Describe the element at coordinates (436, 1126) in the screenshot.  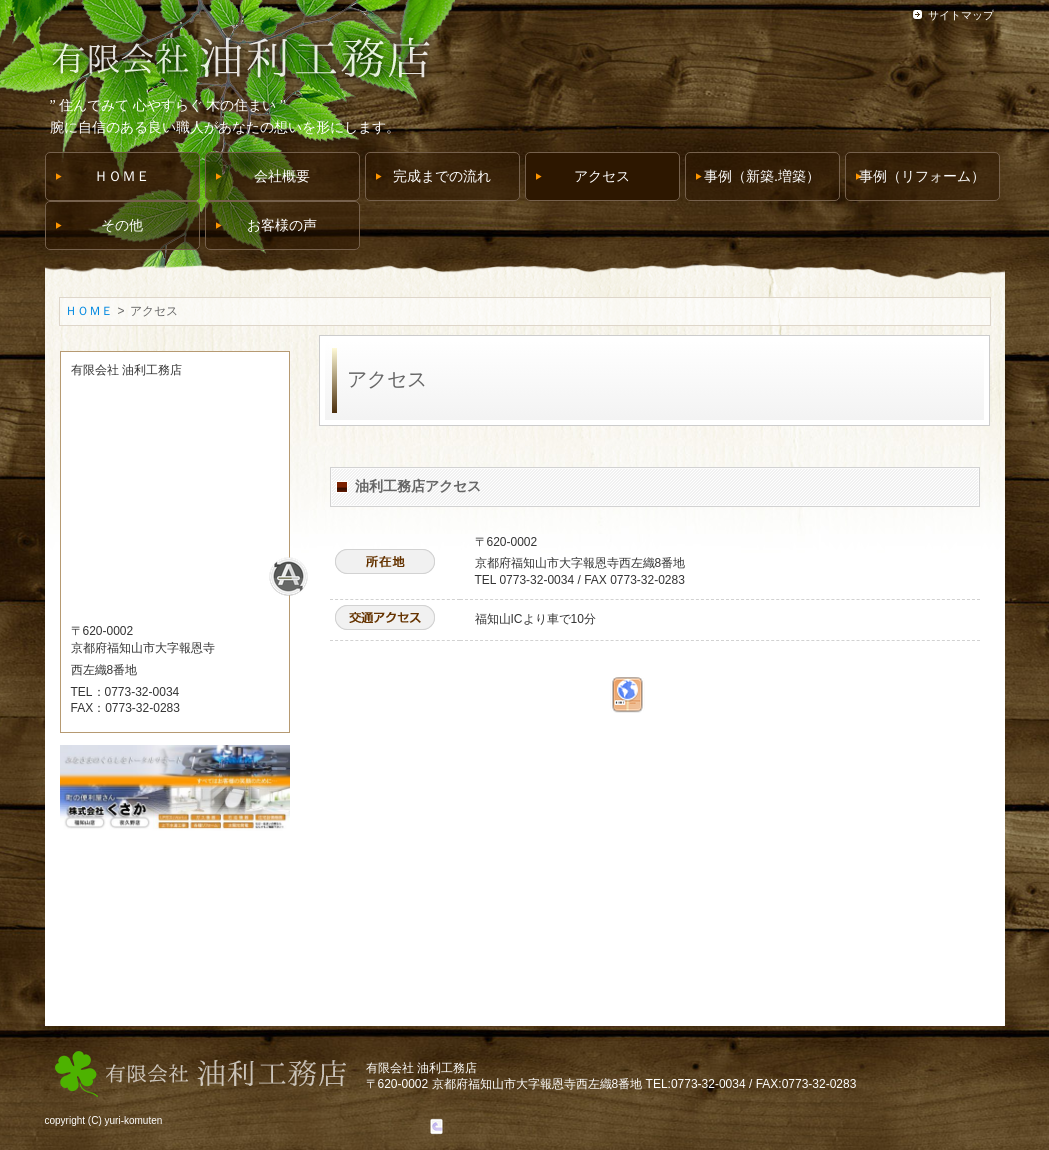
I see `a bittorrent torrent file` at that location.